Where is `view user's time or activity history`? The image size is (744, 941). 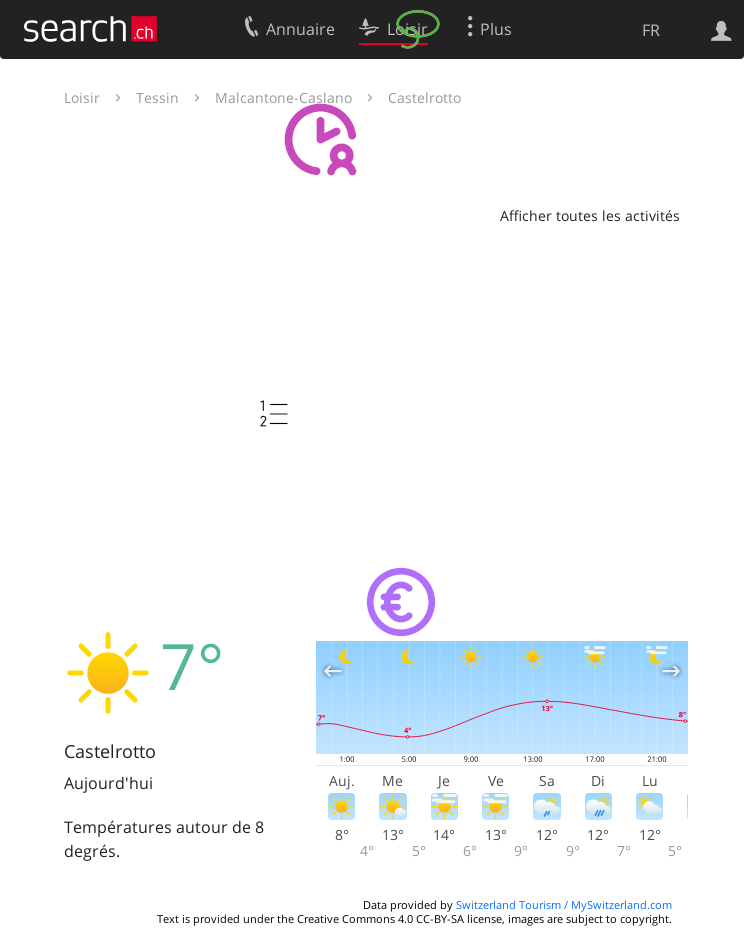 view user's time or activity history is located at coordinates (320, 139).